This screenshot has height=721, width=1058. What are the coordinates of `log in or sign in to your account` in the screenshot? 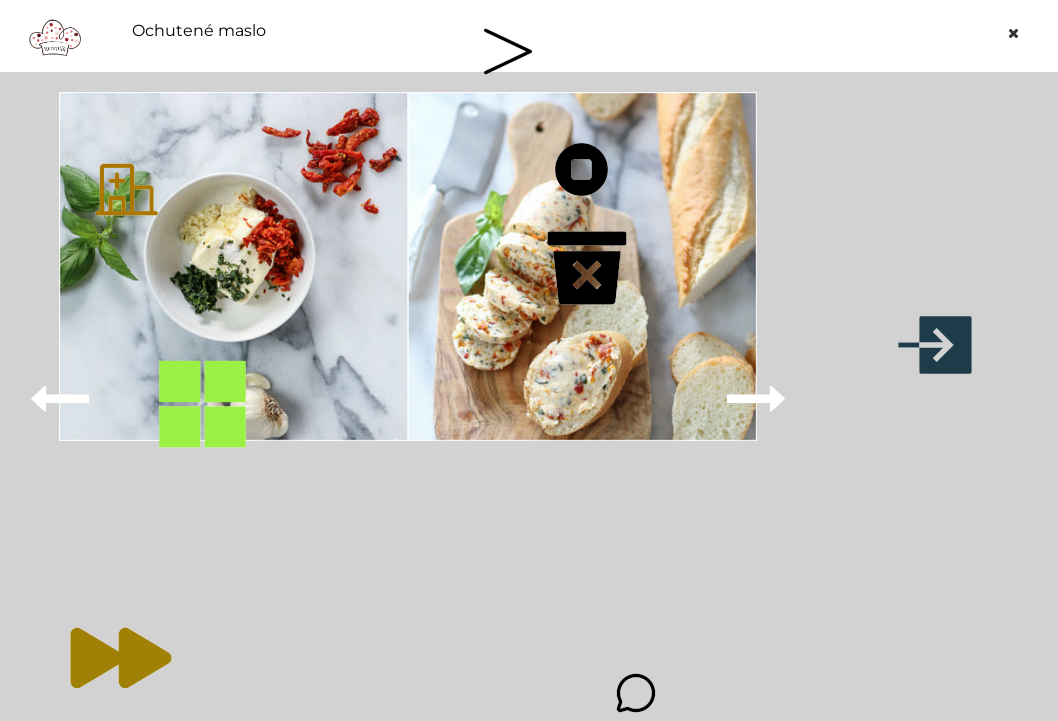 It's located at (935, 345).